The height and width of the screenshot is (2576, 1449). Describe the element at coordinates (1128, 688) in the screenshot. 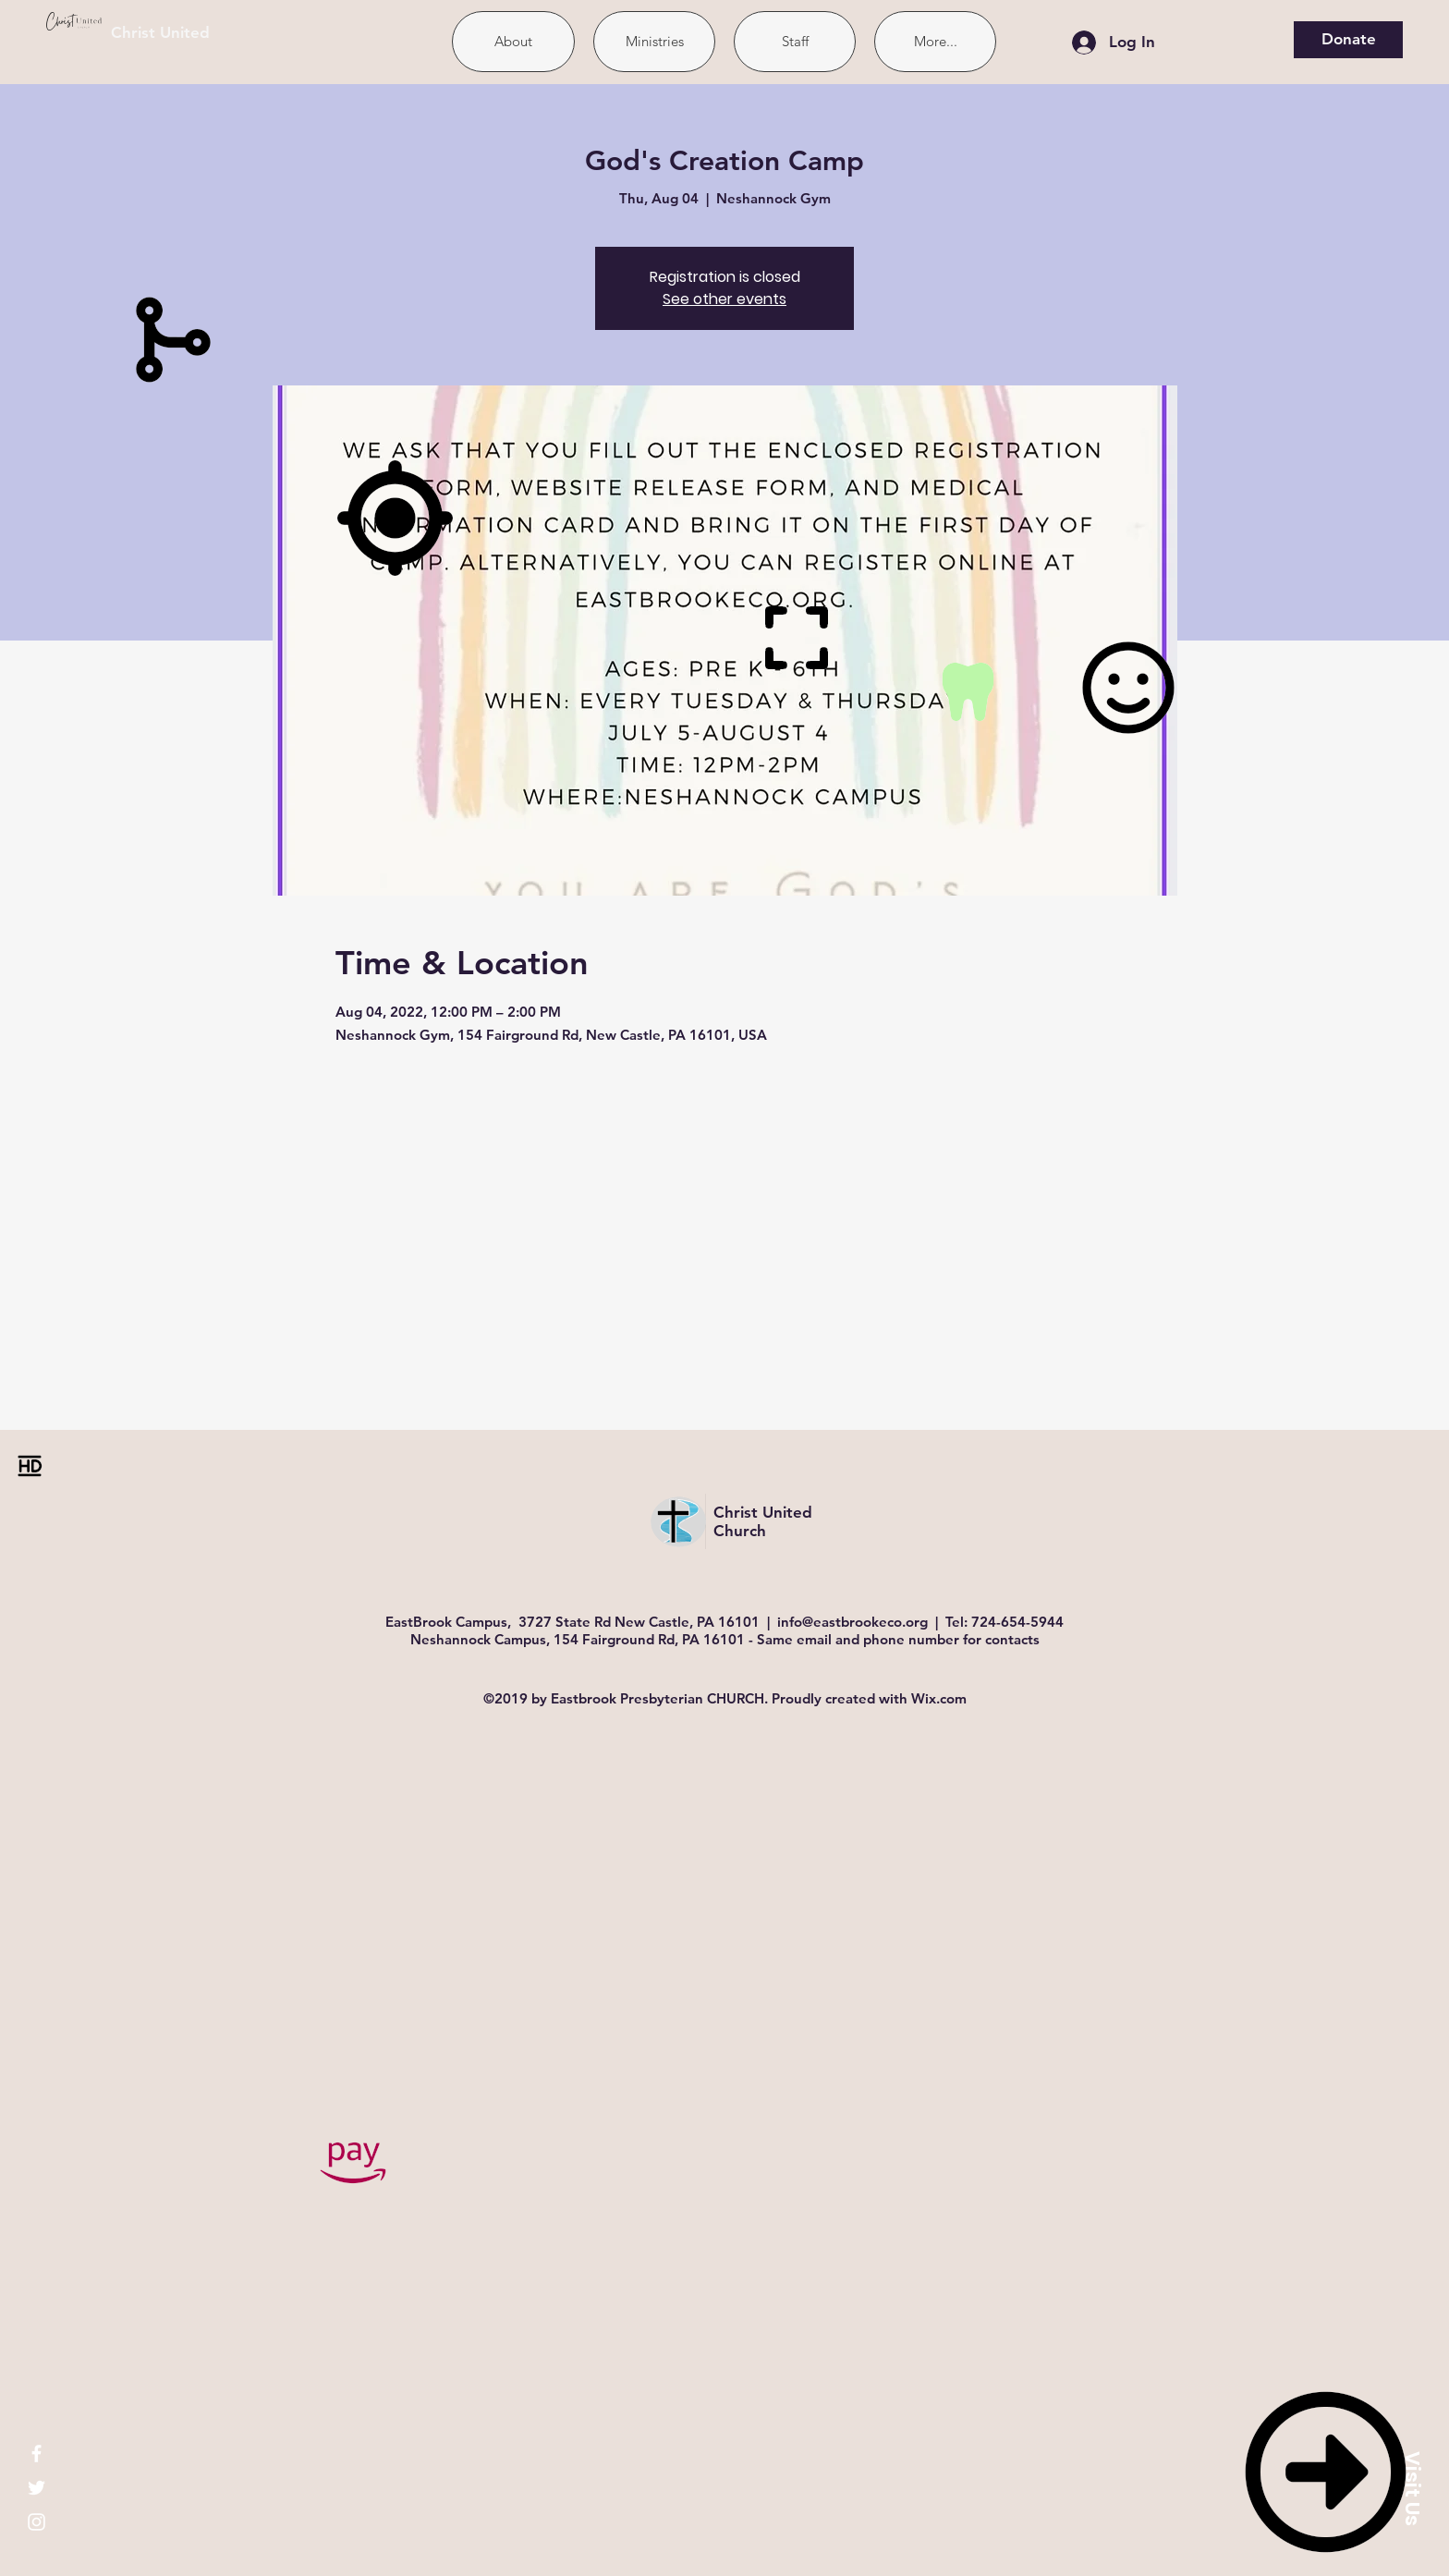

I see `add an emoji or reaction` at that location.